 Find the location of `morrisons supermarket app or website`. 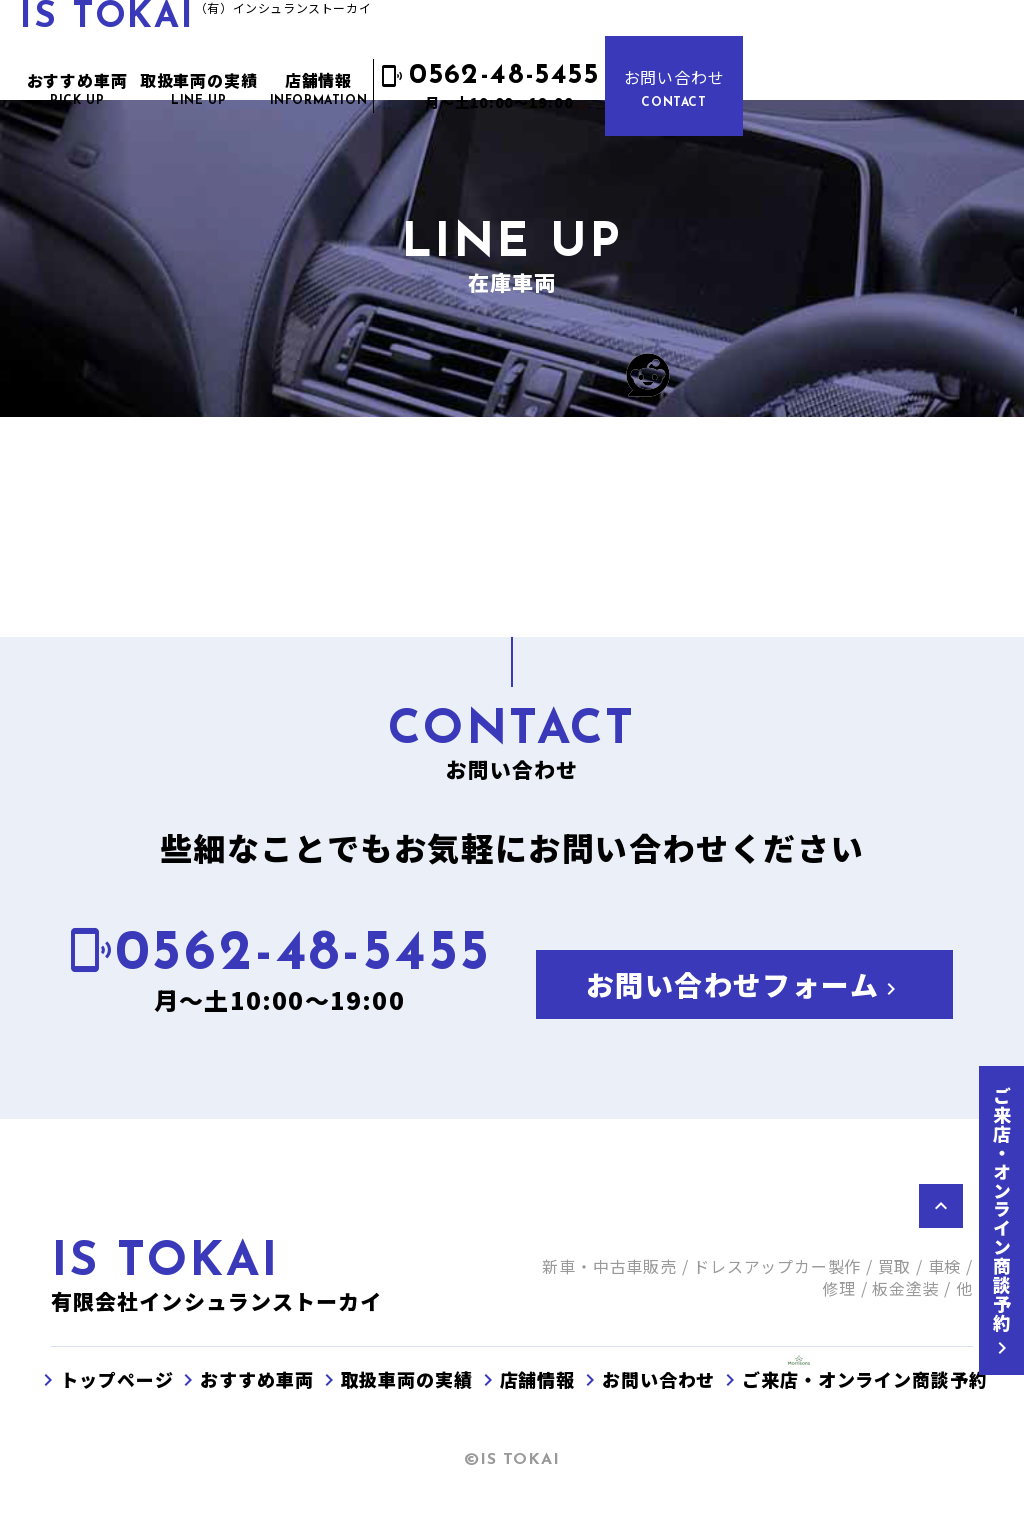

morrisons supermarket app or website is located at coordinates (799, 1360).